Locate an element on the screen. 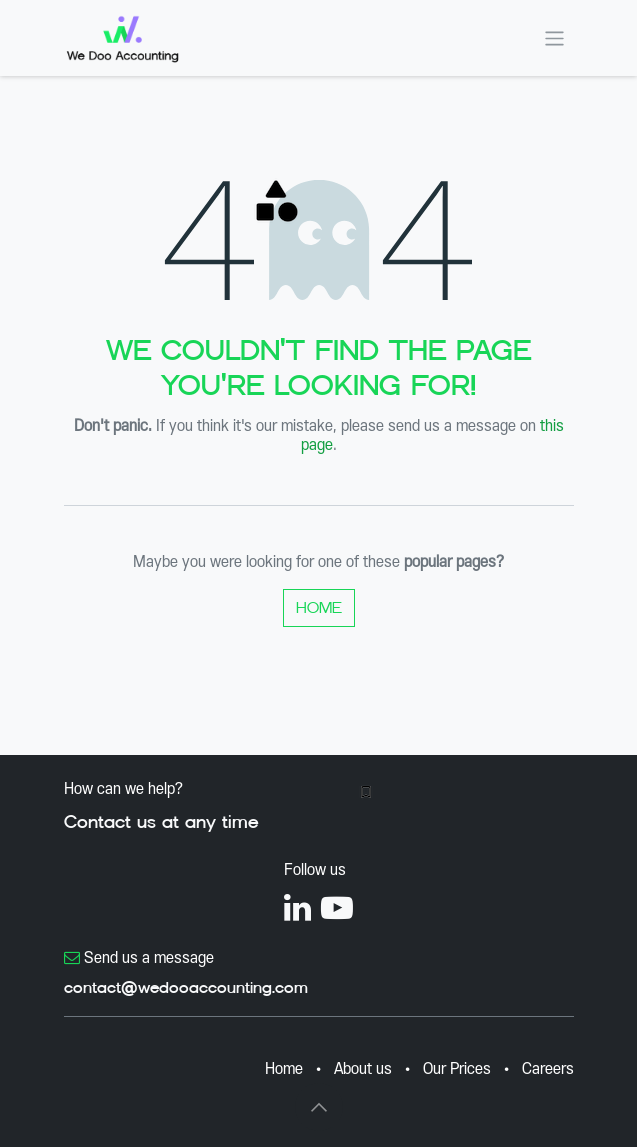  save this item for later is located at coordinates (366, 792).